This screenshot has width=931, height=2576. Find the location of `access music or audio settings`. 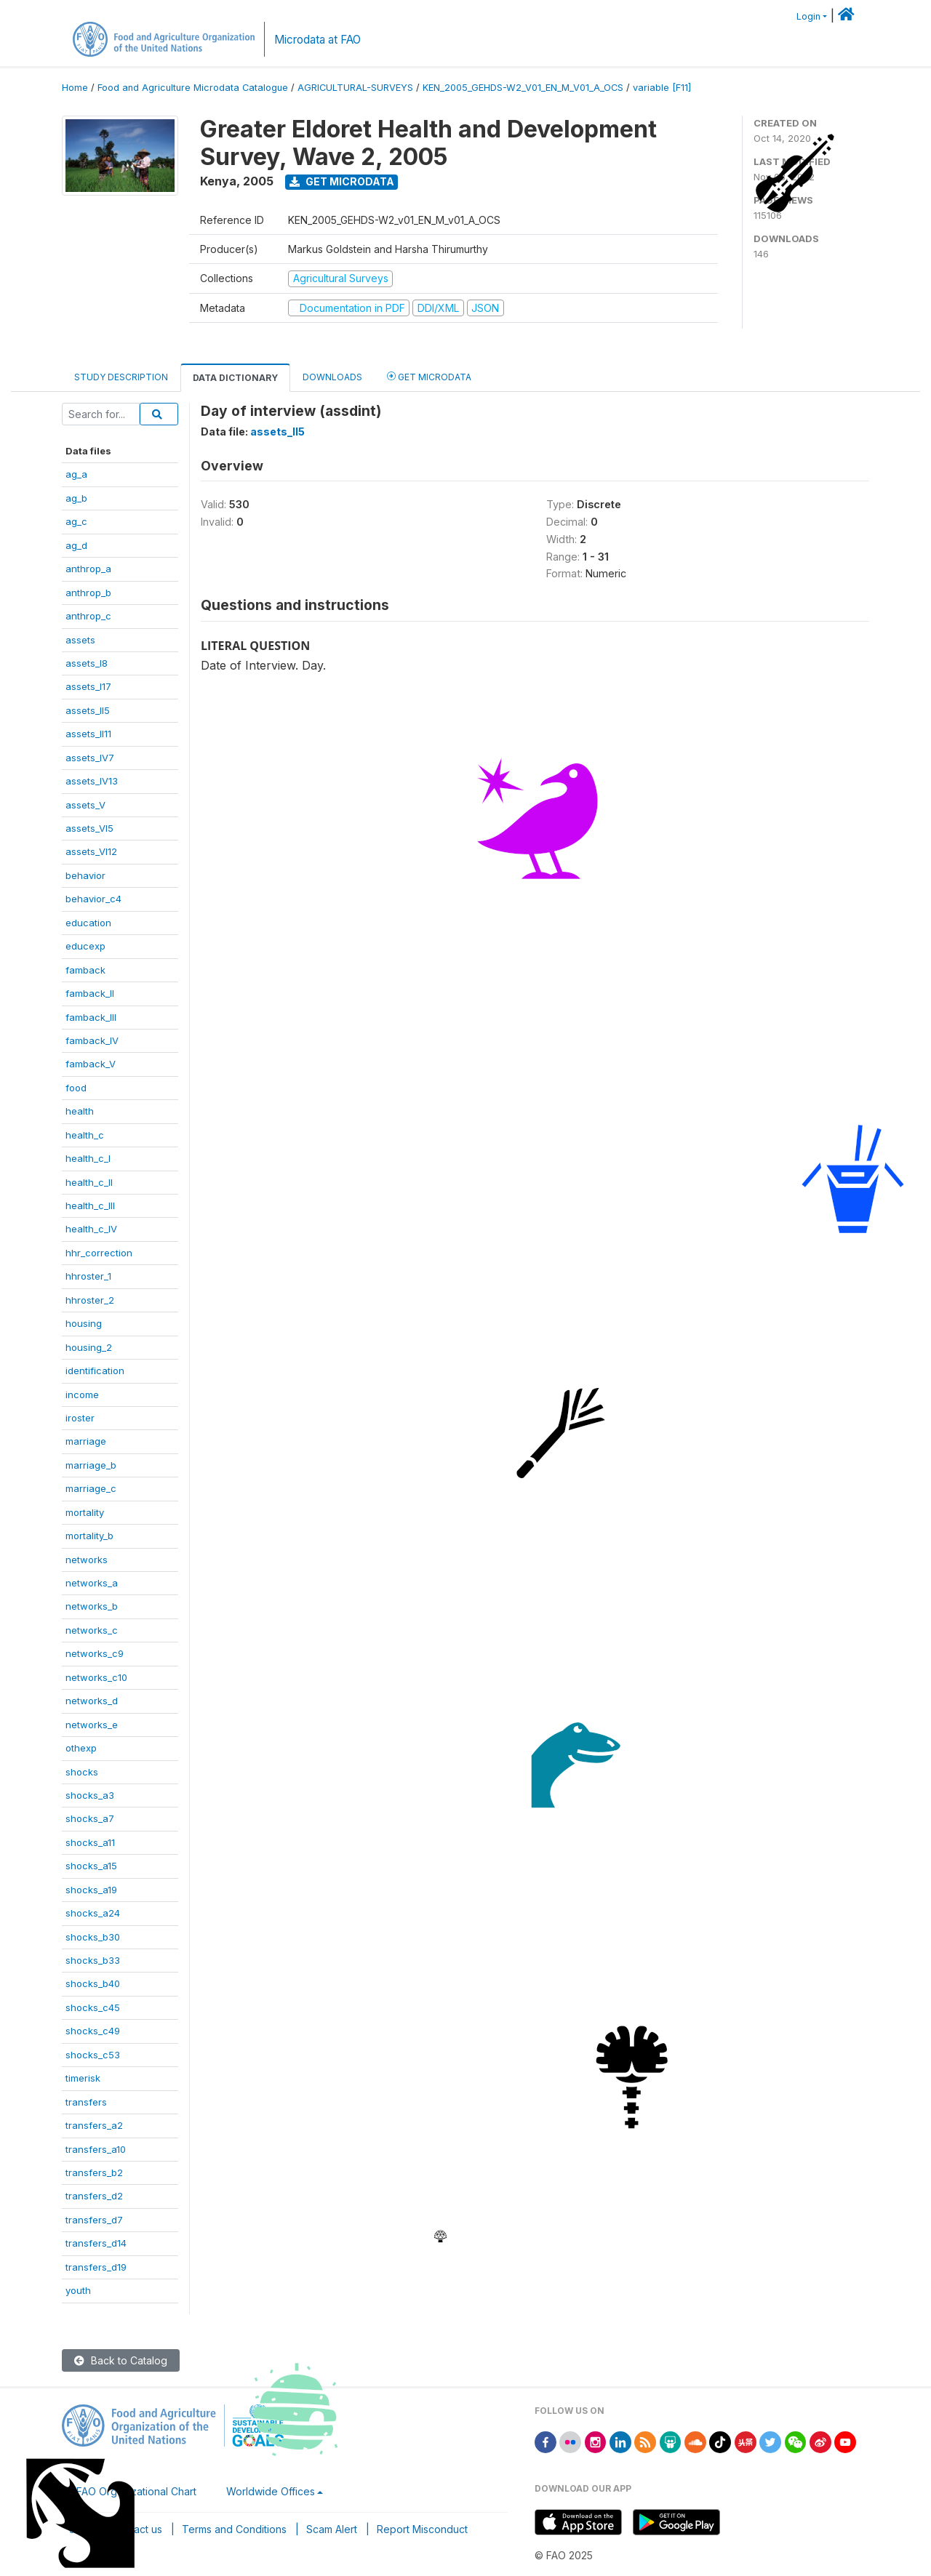

access music or audio settings is located at coordinates (795, 173).